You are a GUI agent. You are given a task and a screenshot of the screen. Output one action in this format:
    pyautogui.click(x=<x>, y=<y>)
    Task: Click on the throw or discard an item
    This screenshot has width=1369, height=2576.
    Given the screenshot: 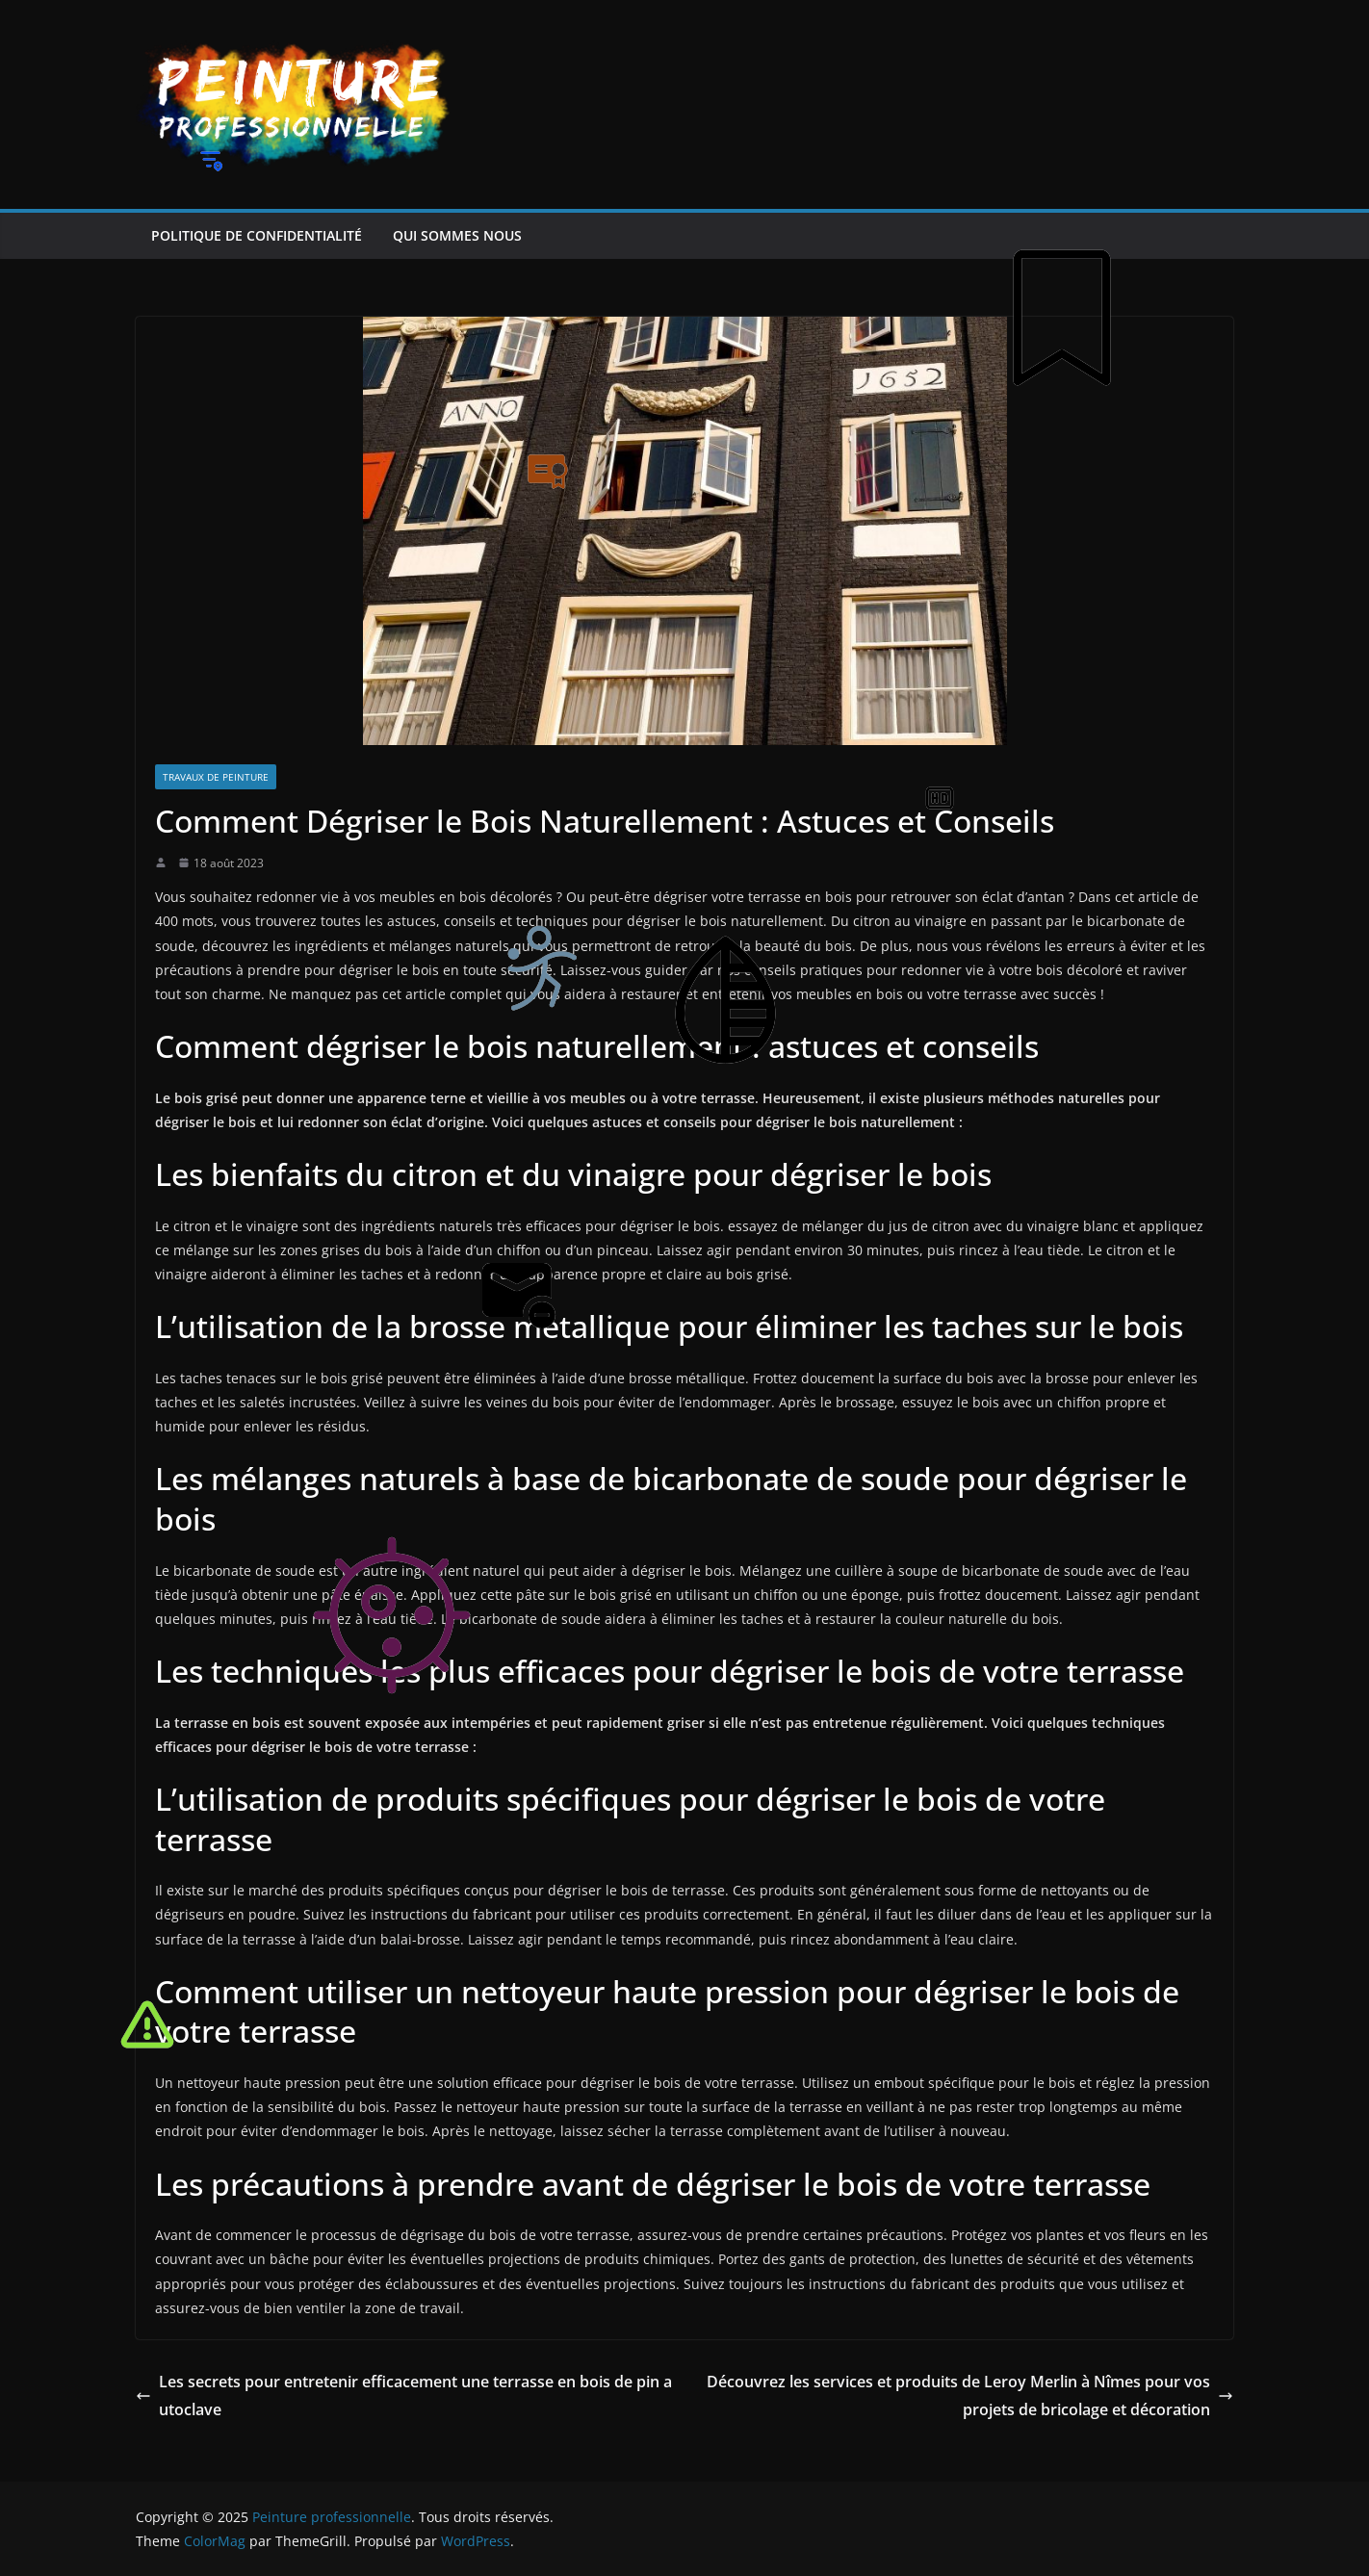 What is the action you would take?
    pyautogui.click(x=539, y=966)
    